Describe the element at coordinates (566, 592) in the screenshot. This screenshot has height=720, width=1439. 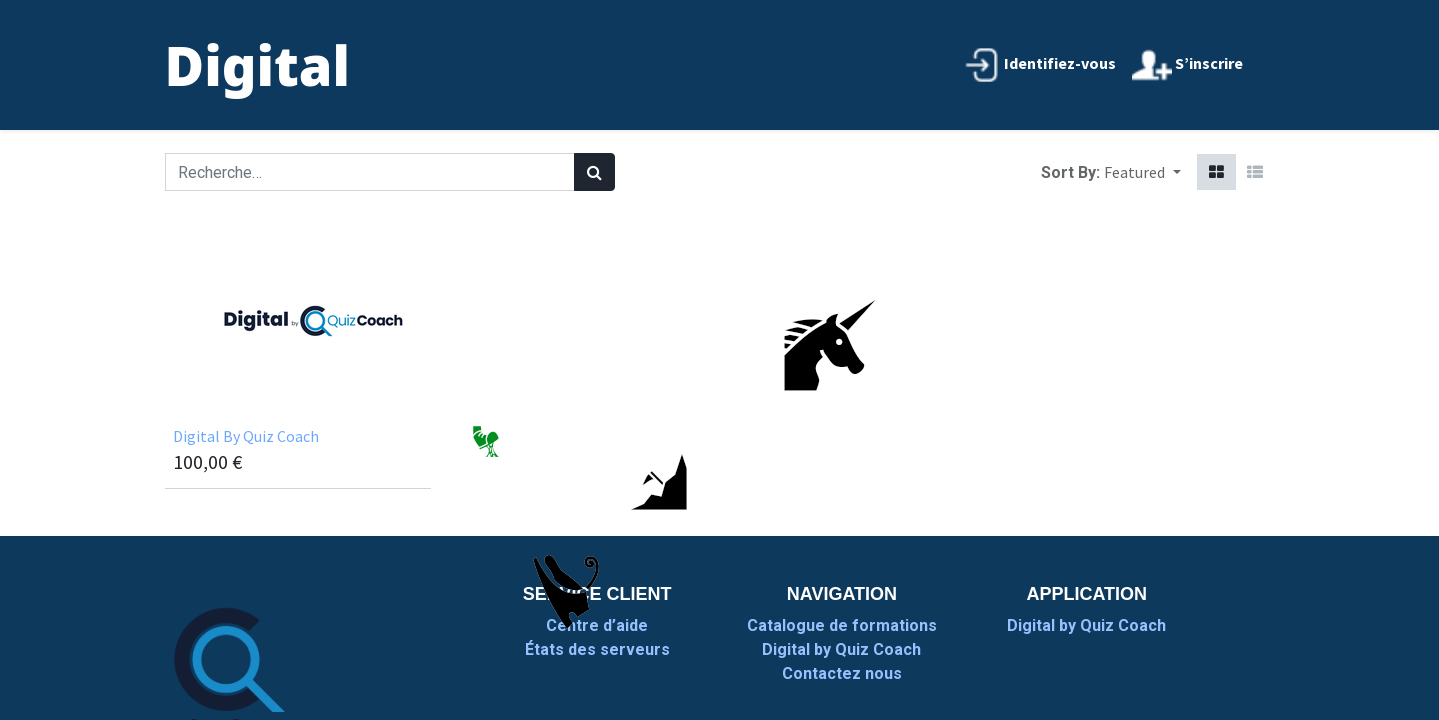
I see `ancient Egyptian pschent double crown icon` at that location.